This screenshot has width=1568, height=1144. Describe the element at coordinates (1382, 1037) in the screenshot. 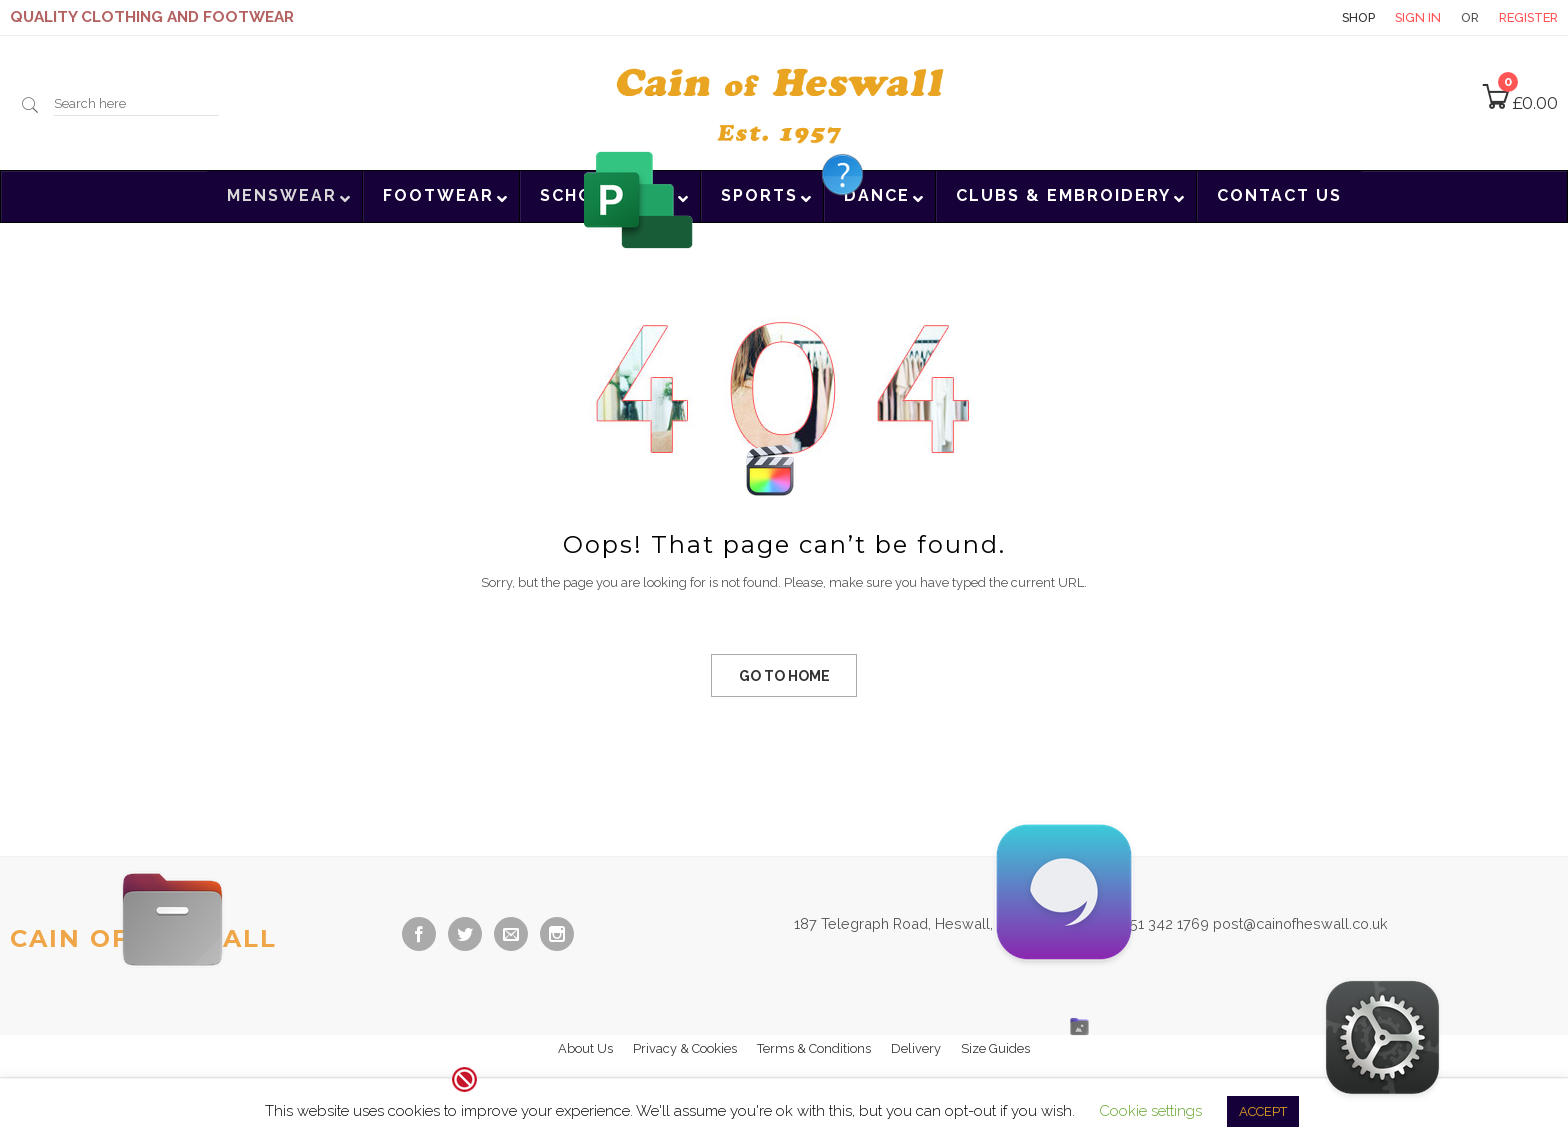

I see `default application icon placeholder` at that location.